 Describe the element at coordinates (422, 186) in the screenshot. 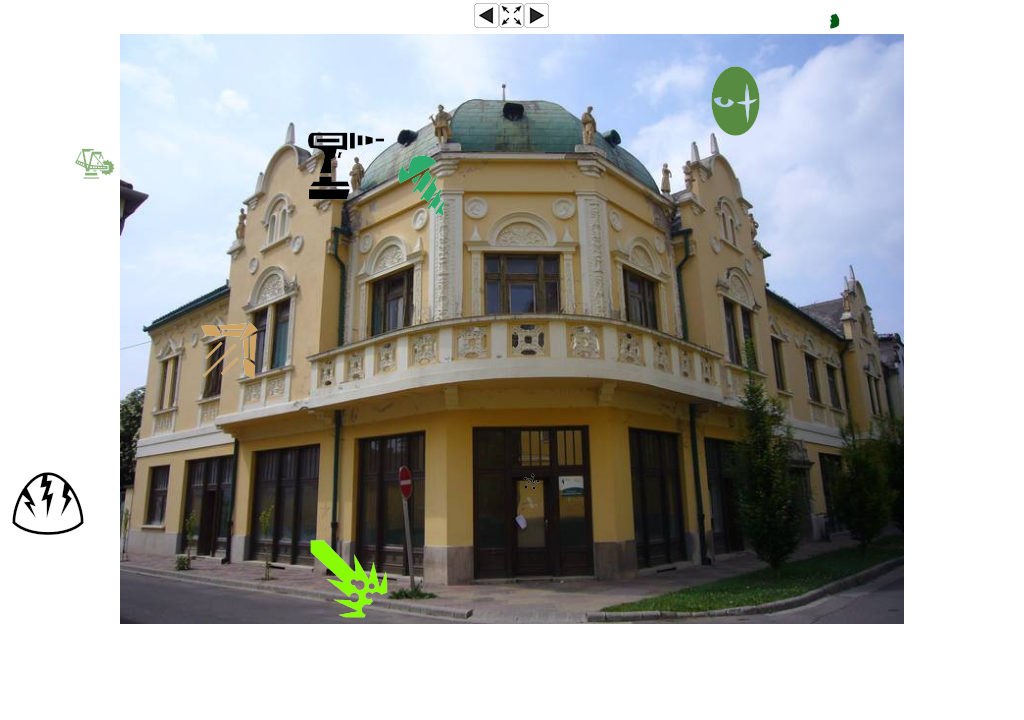

I see `hardware or tools category` at that location.